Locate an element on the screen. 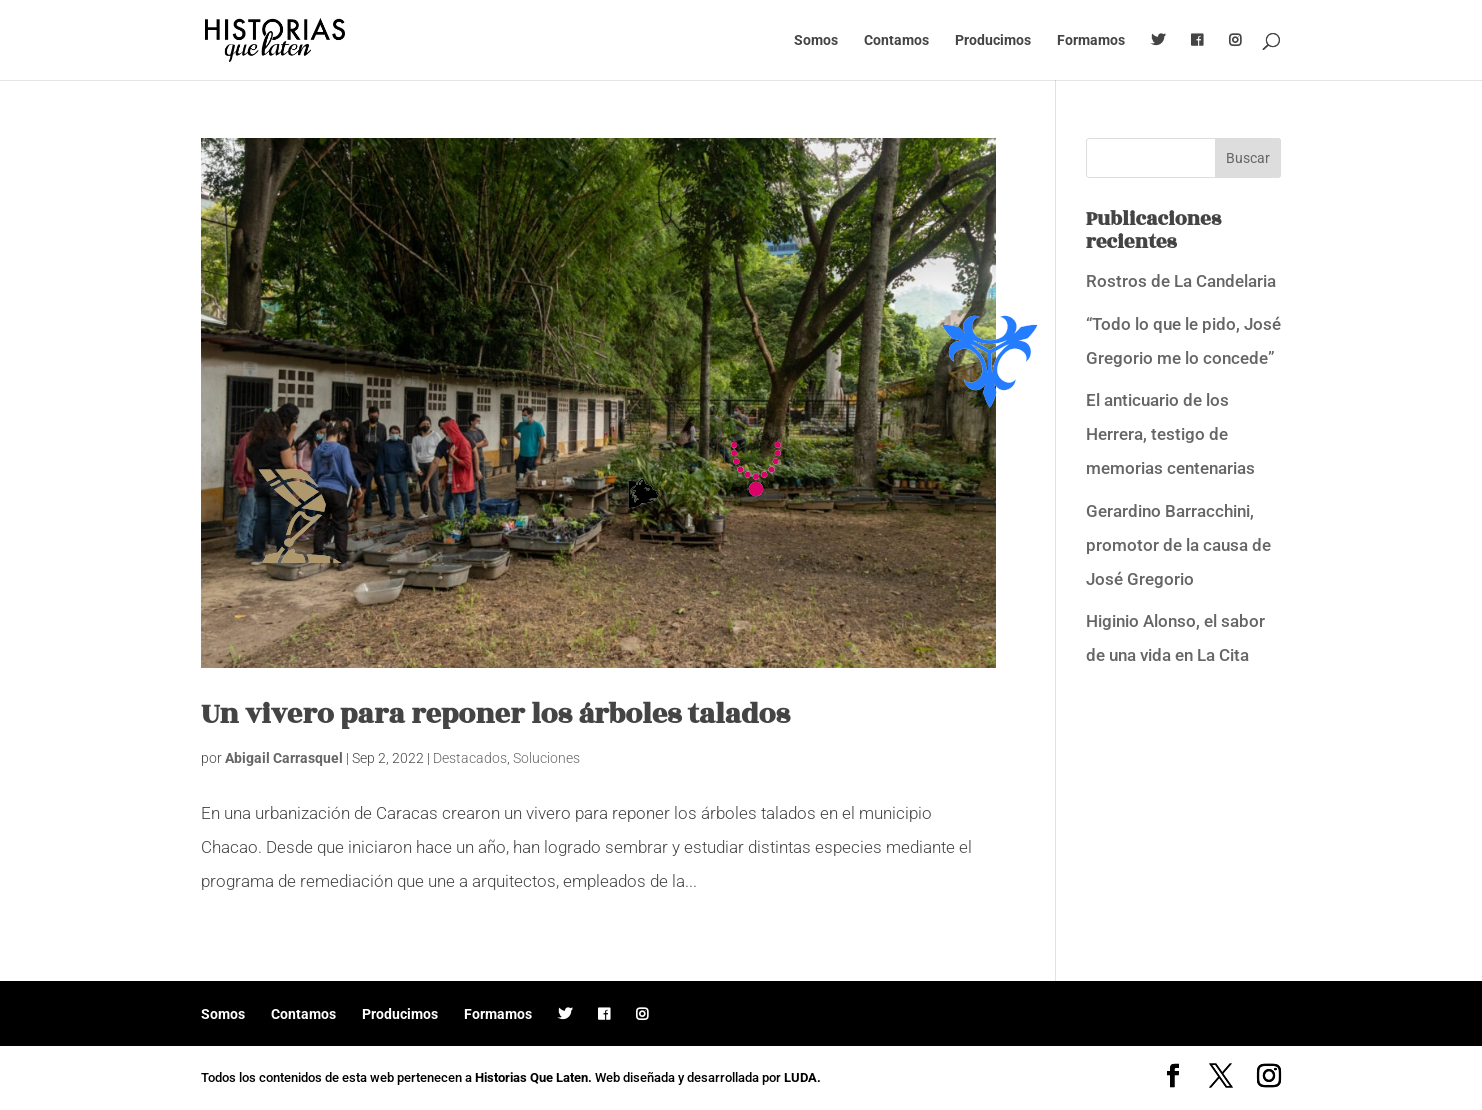 The width and height of the screenshot is (1482, 1110). browse jewelry or accessories category is located at coordinates (756, 469).